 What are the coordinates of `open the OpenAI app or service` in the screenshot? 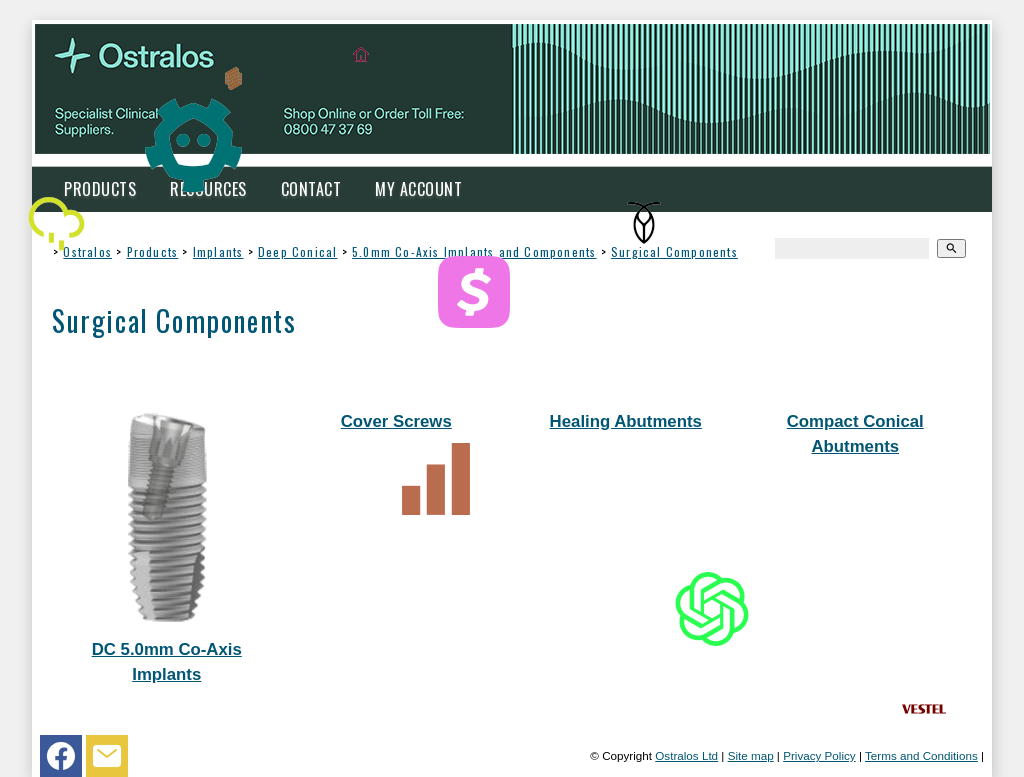 It's located at (712, 609).